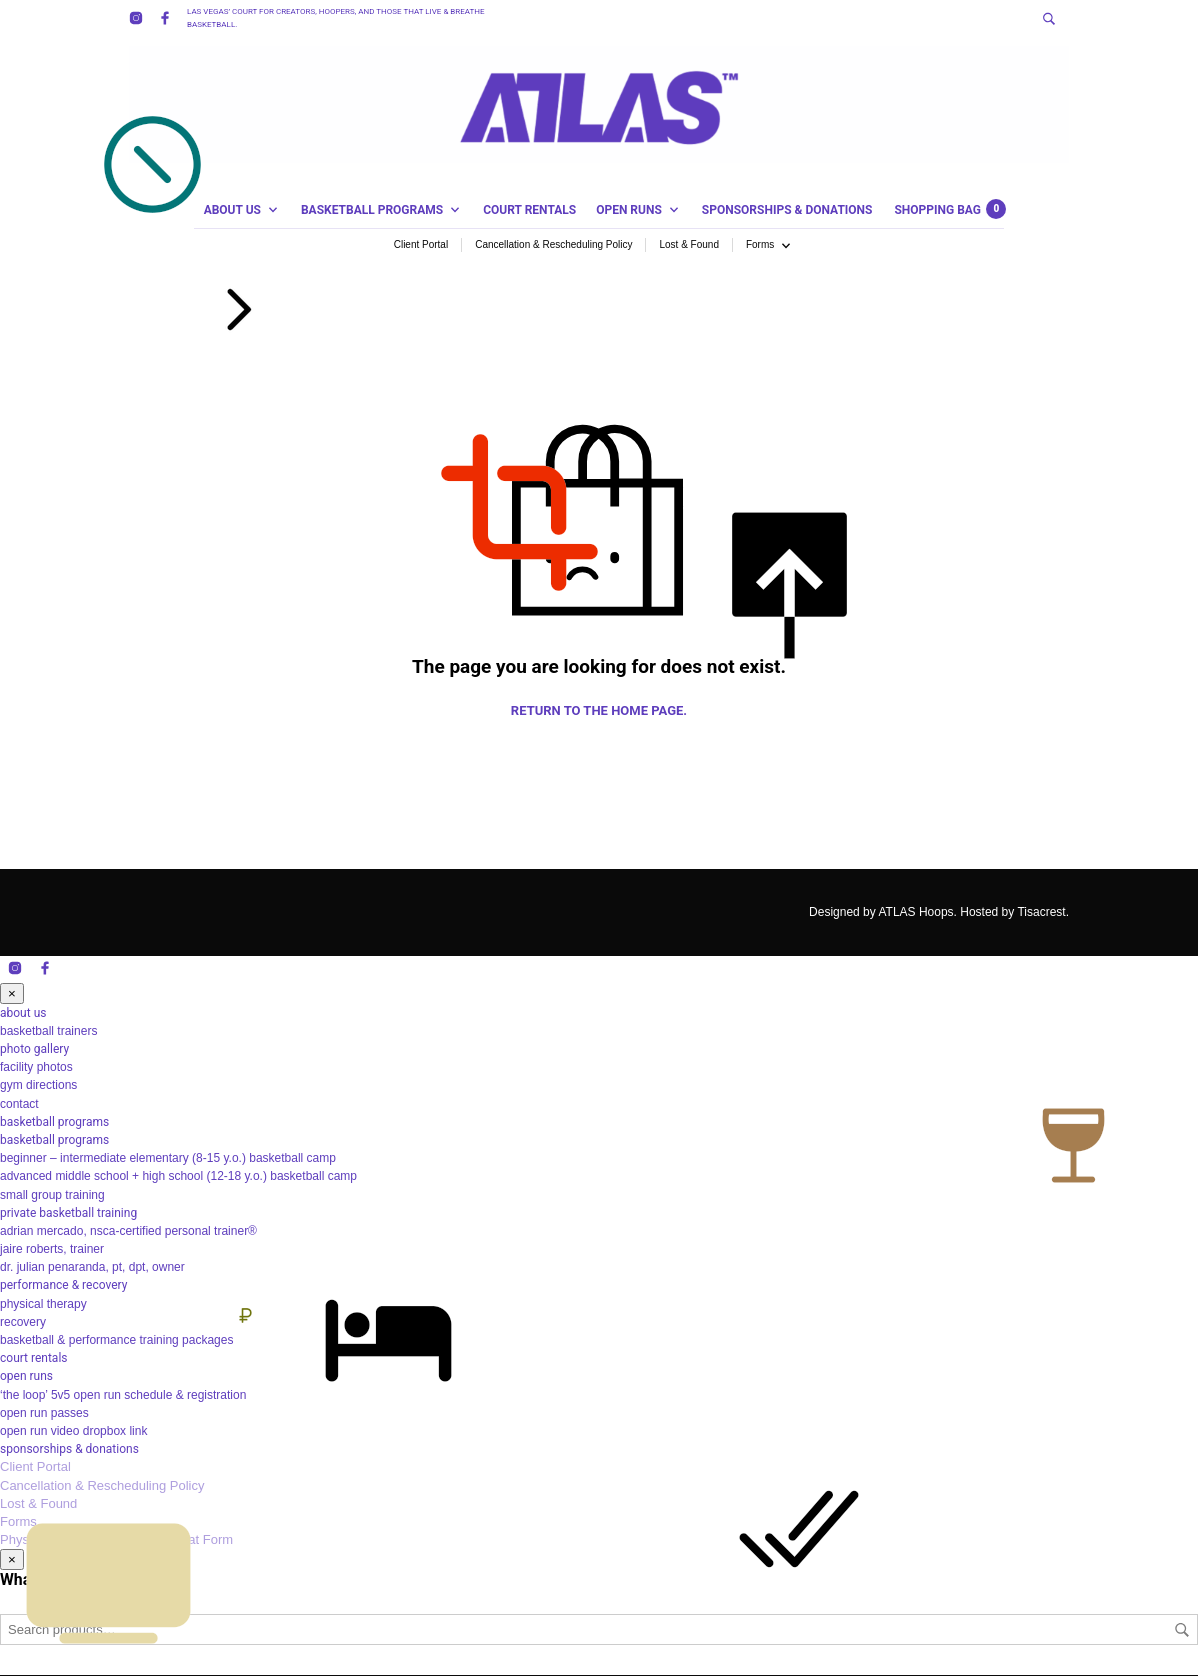  I want to click on access tv or streaming content, so click(108, 1583).